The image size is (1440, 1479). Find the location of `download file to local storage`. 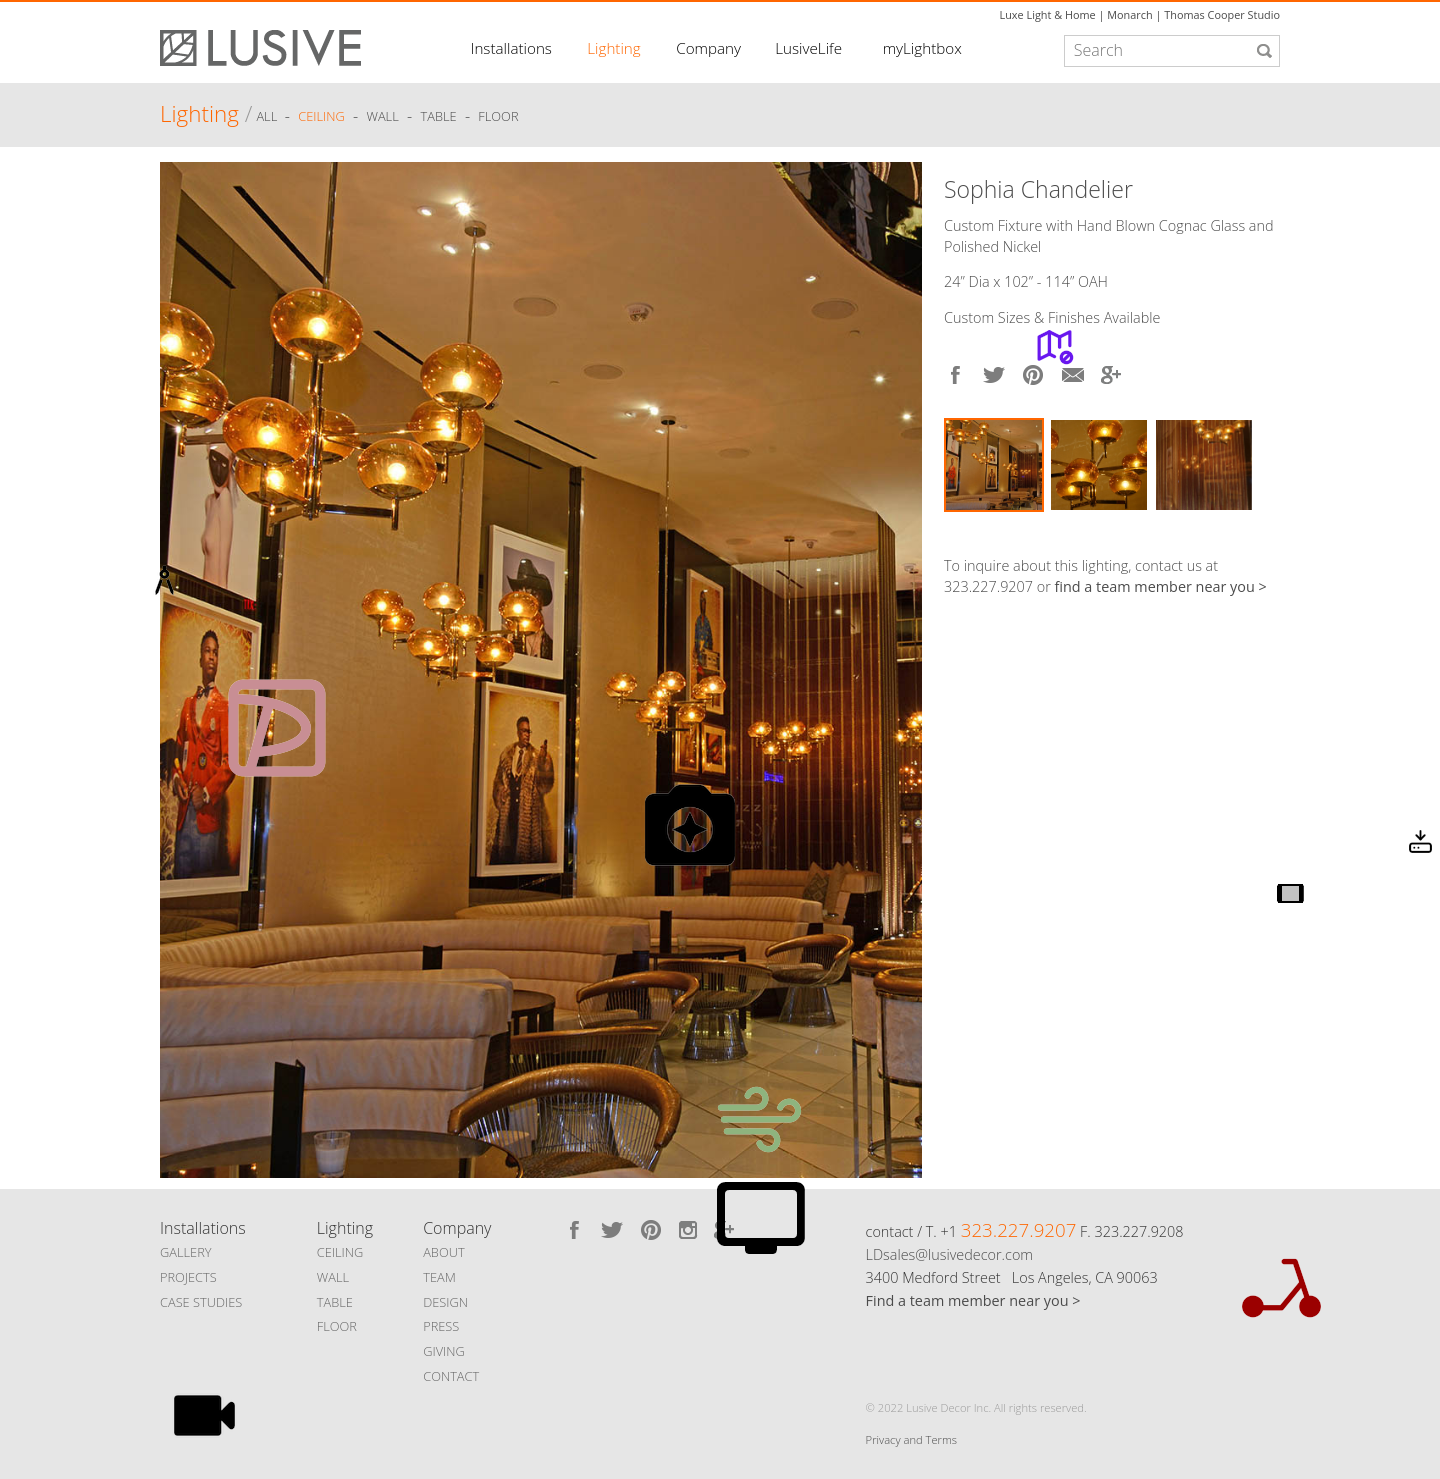

download file to local storage is located at coordinates (1420, 841).